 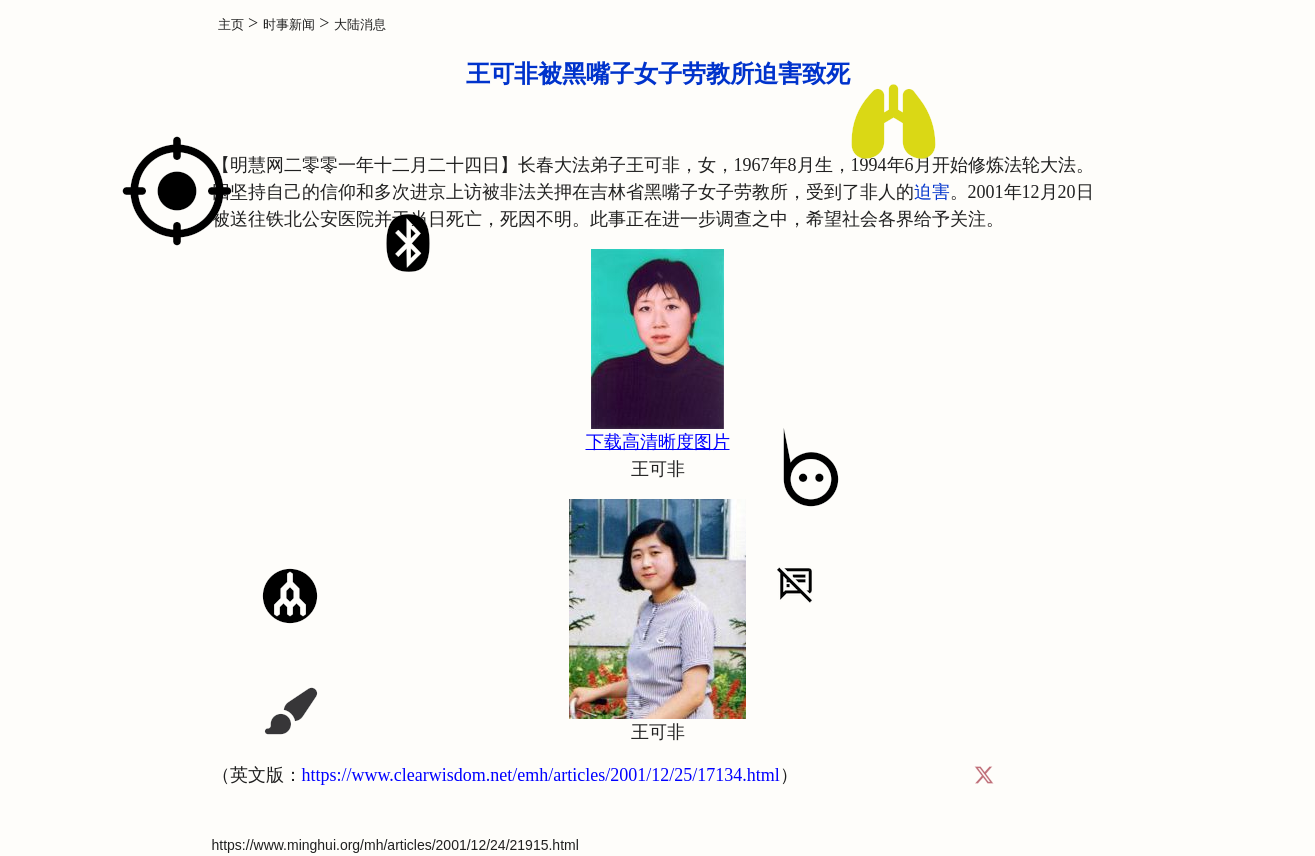 I want to click on share to X (formerly Twitter), so click(x=984, y=775).